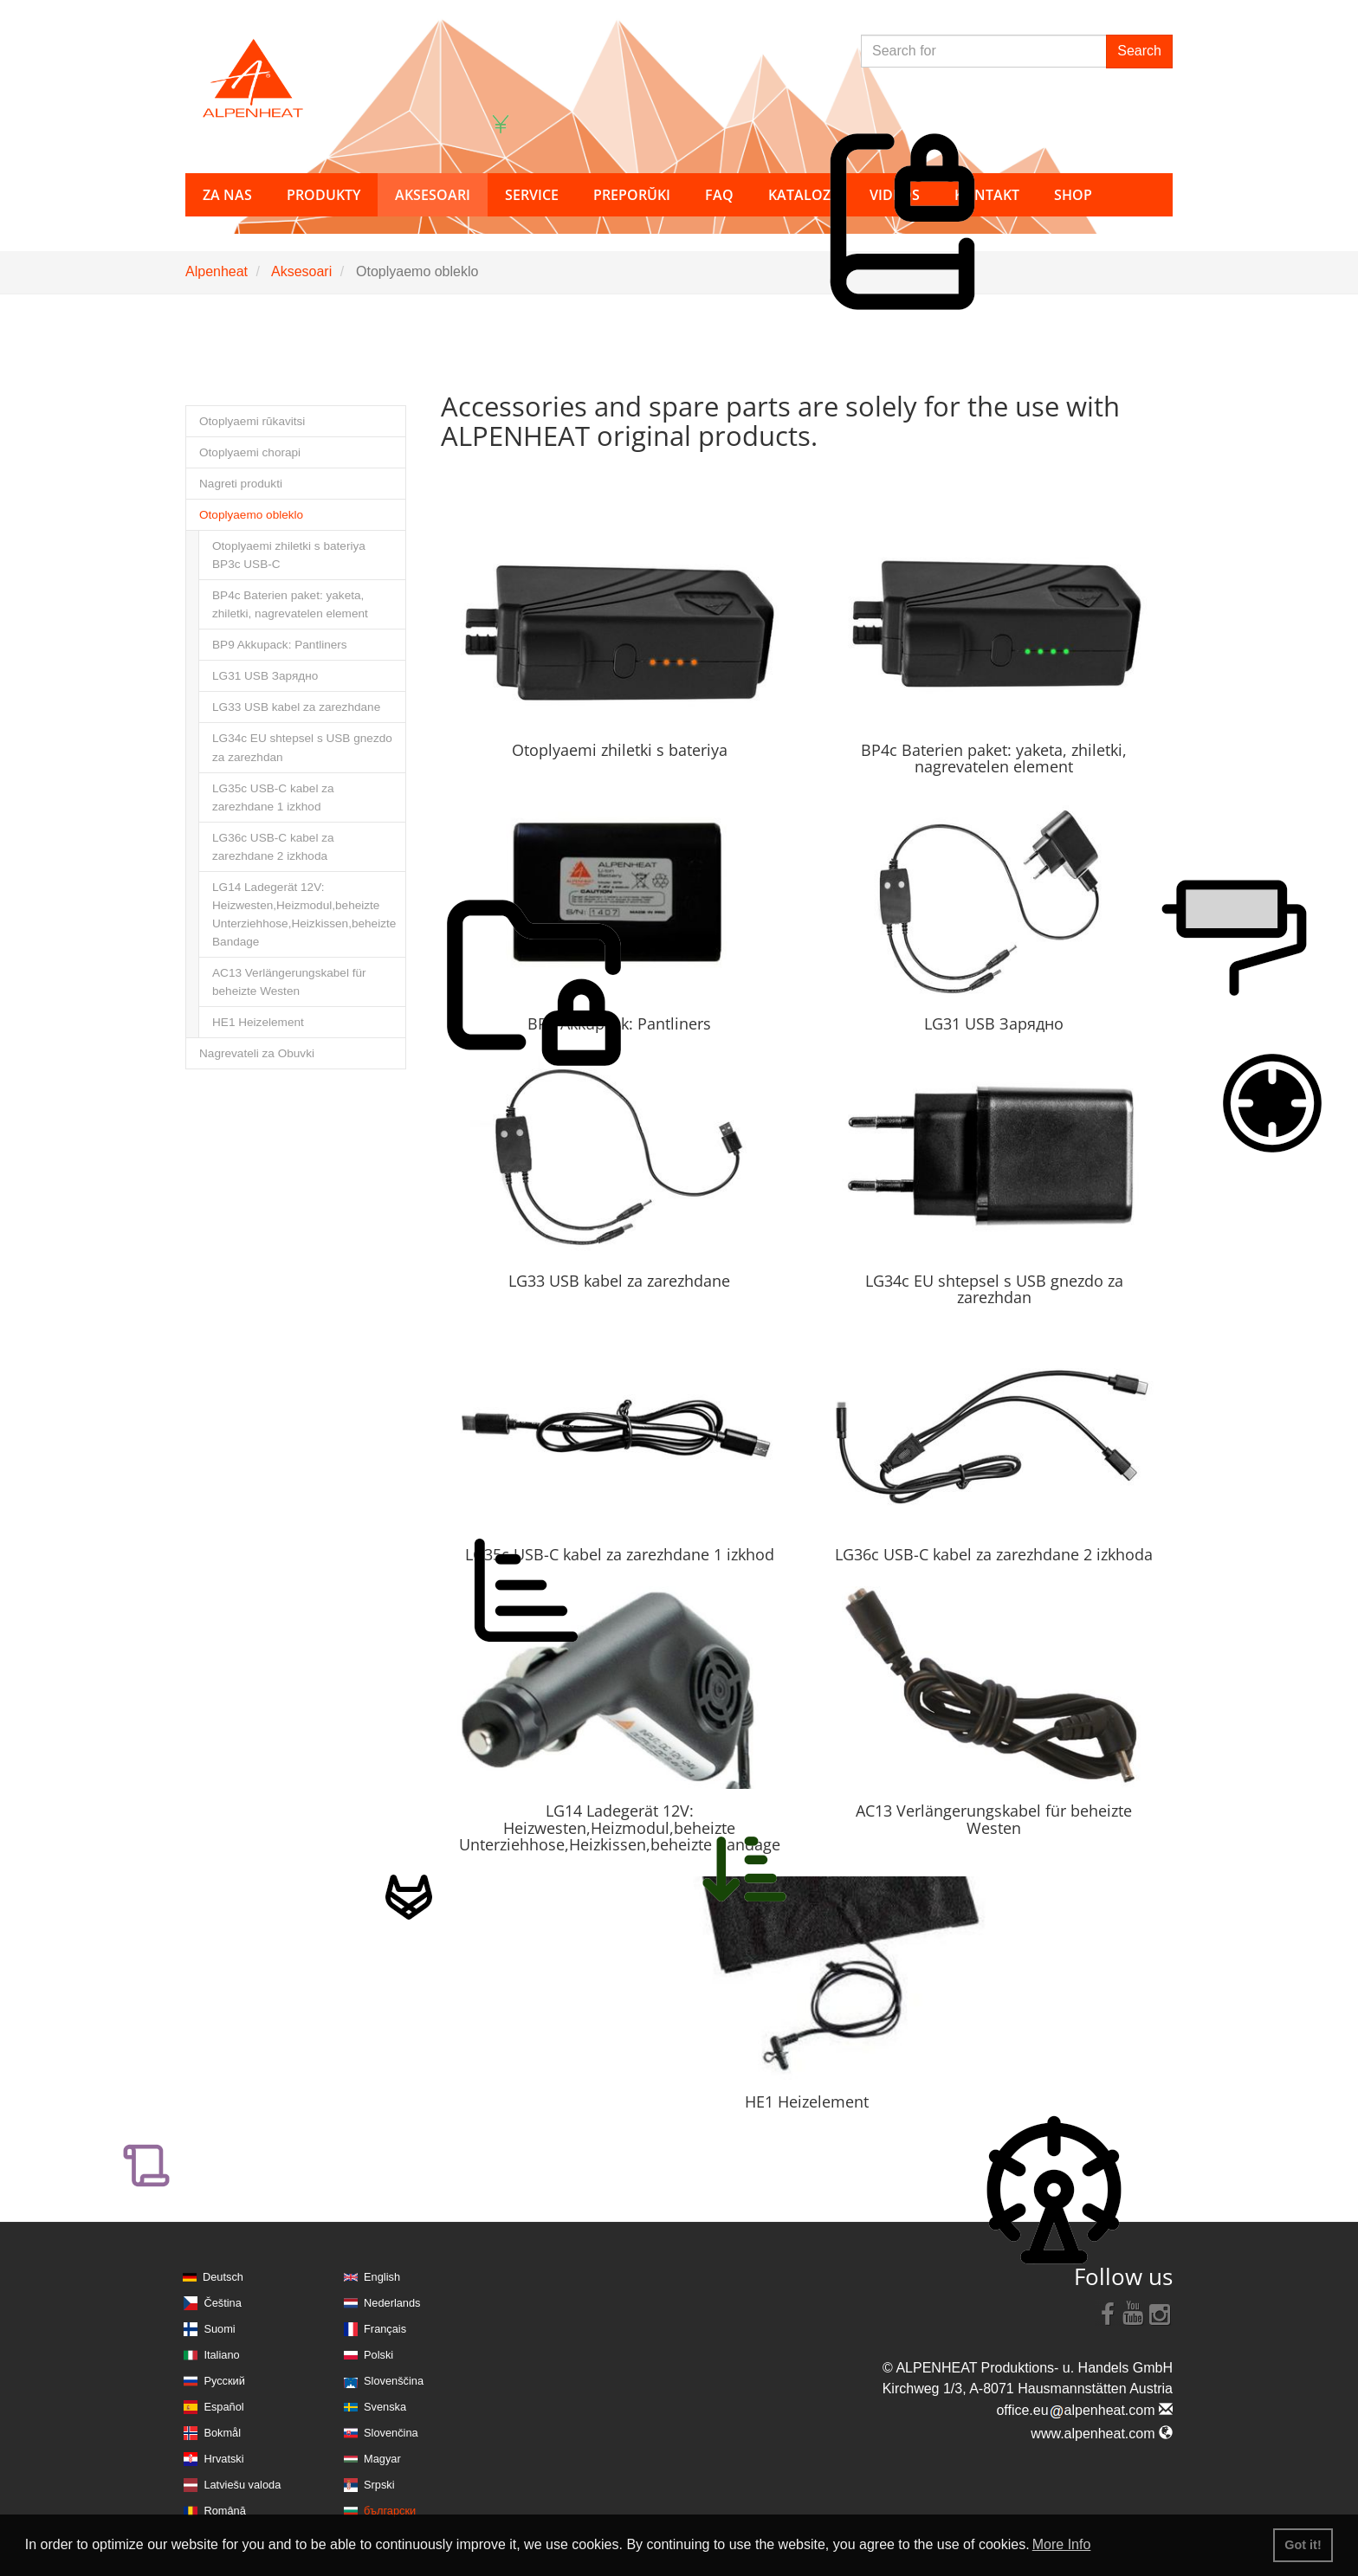 This screenshot has height=2576, width=1358. Describe the element at coordinates (902, 222) in the screenshot. I see `access a protected or locked document` at that location.